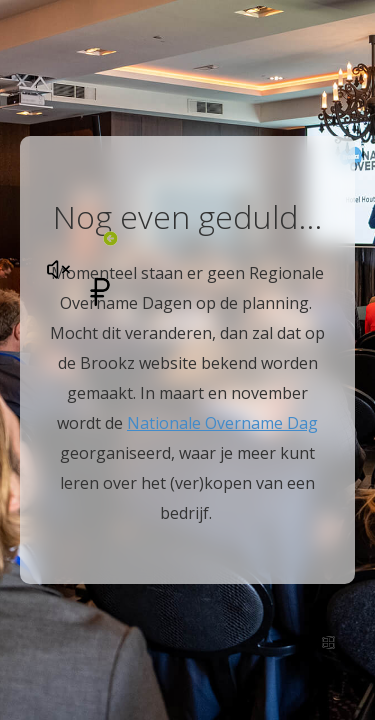 The image size is (375, 720). Describe the element at coordinates (110, 238) in the screenshot. I see `go back to the previous page` at that location.